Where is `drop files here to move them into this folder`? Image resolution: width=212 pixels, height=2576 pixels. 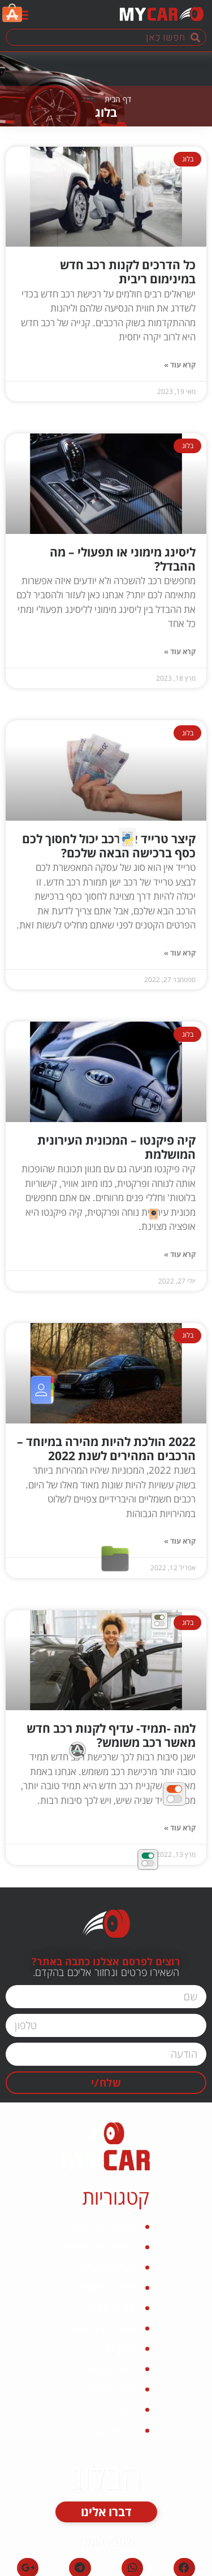 drop files here to move them into this folder is located at coordinates (115, 1558).